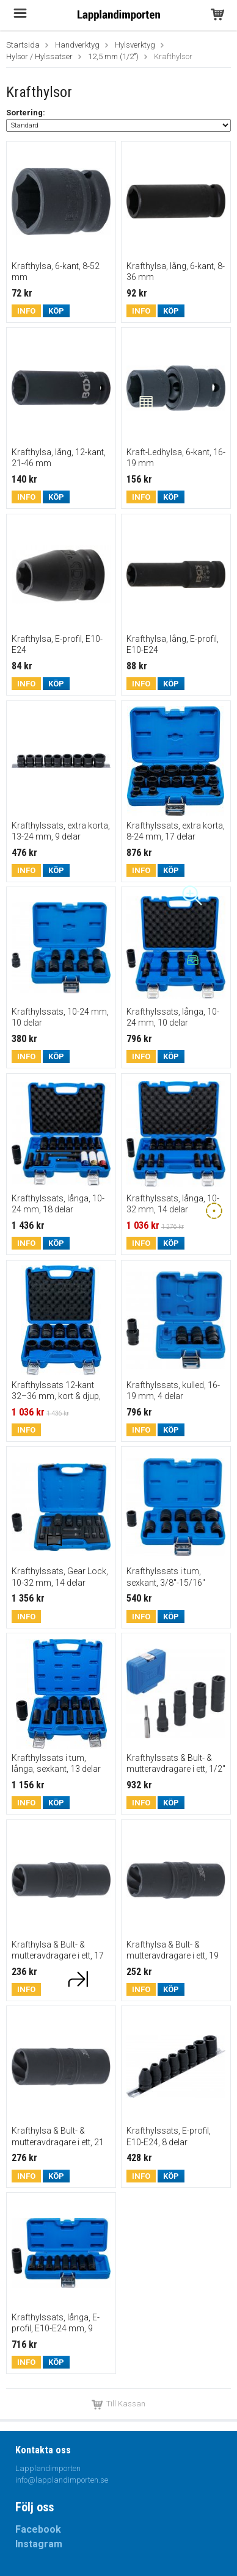 Image resolution: width=237 pixels, height=2576 pixels. What do you see at coordinates (147, 402) in the screenshot?
I see `insert or view a data table` at bounding box center [147, 402].